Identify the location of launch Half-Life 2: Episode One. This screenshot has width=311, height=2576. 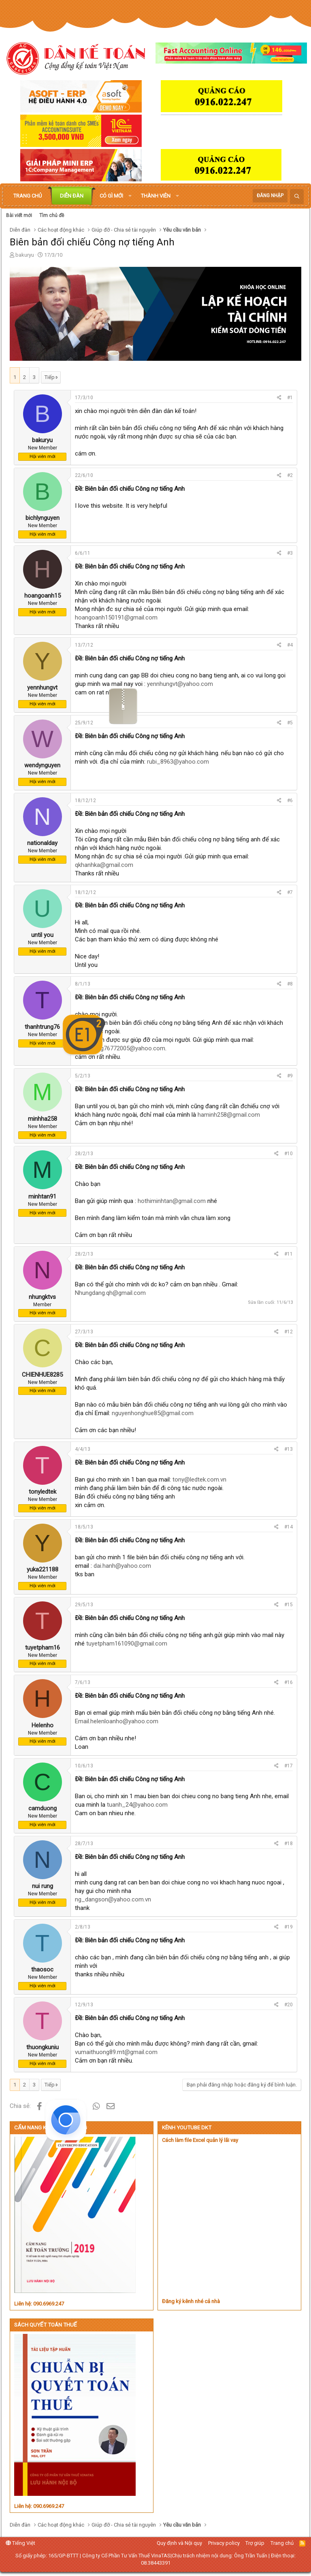
(83, 1035).